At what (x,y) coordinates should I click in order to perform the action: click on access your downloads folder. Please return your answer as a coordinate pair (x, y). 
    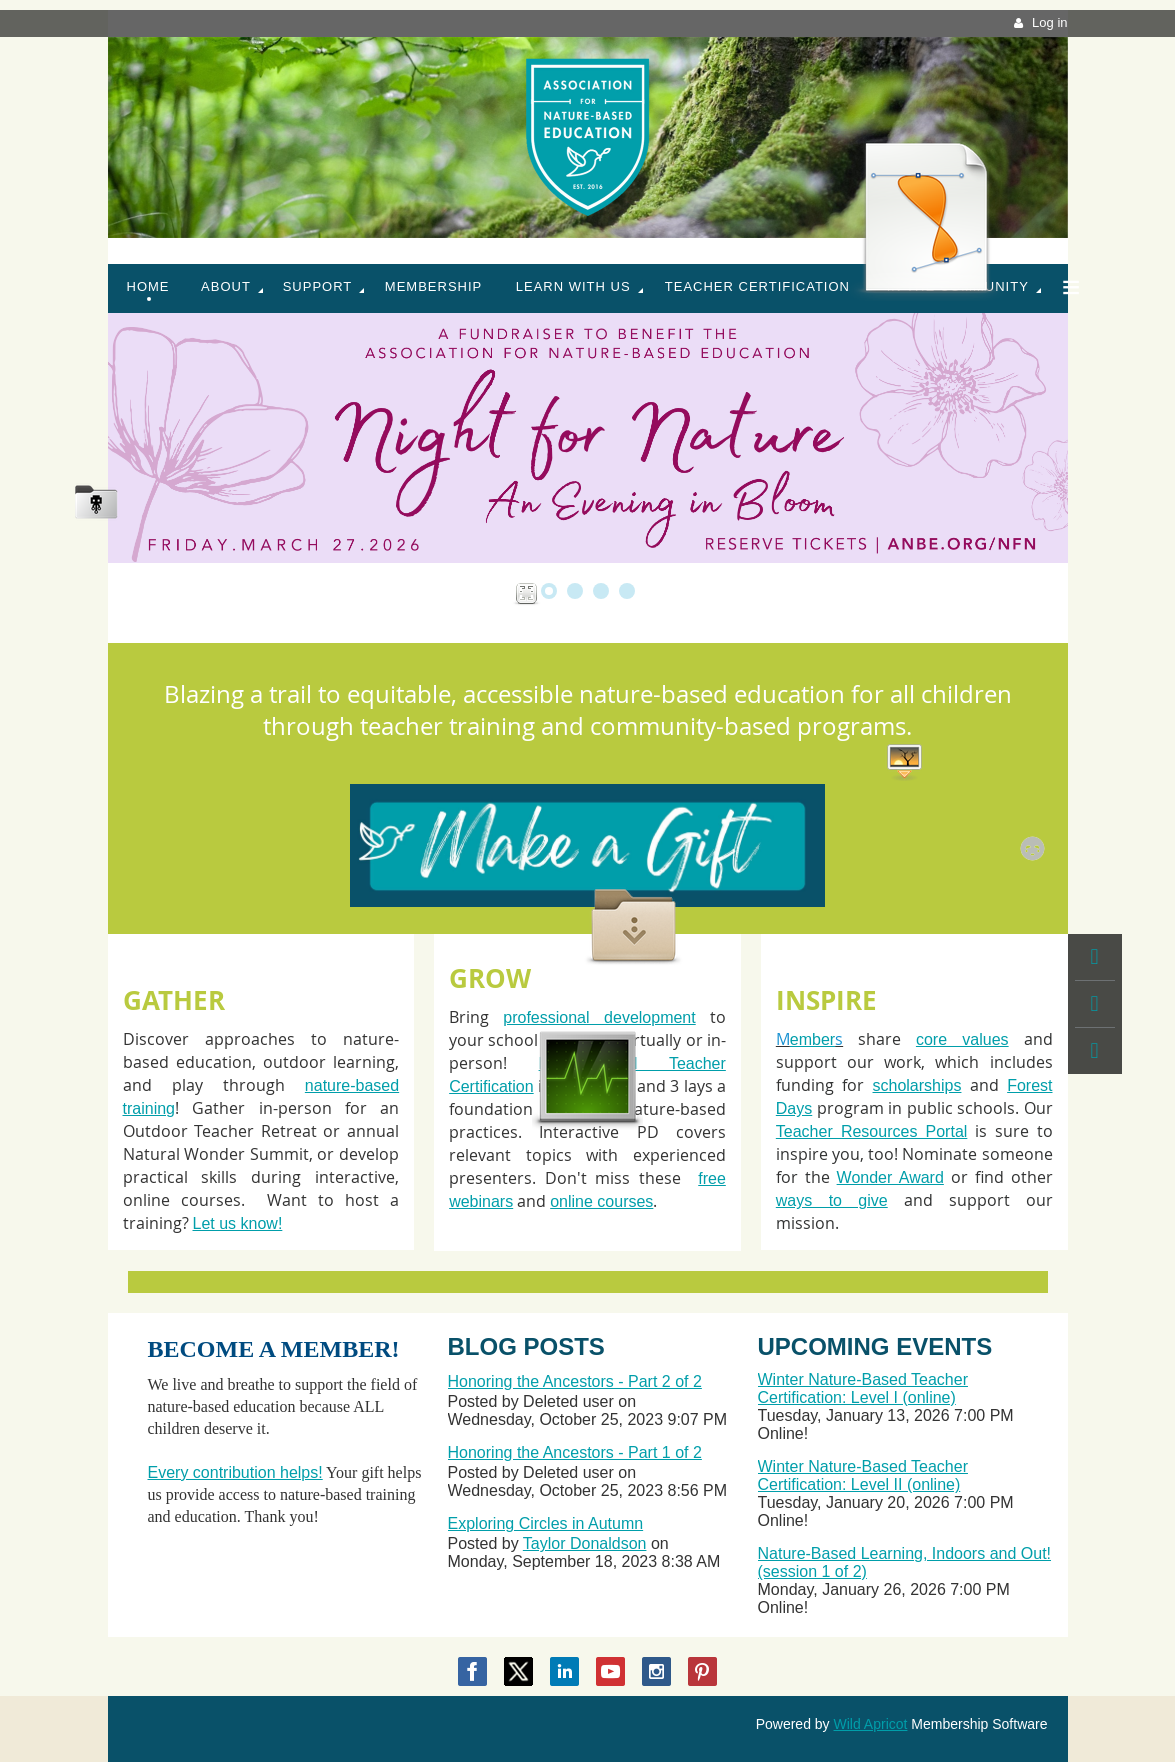
    Looking at the image, I should click on (633, 929).